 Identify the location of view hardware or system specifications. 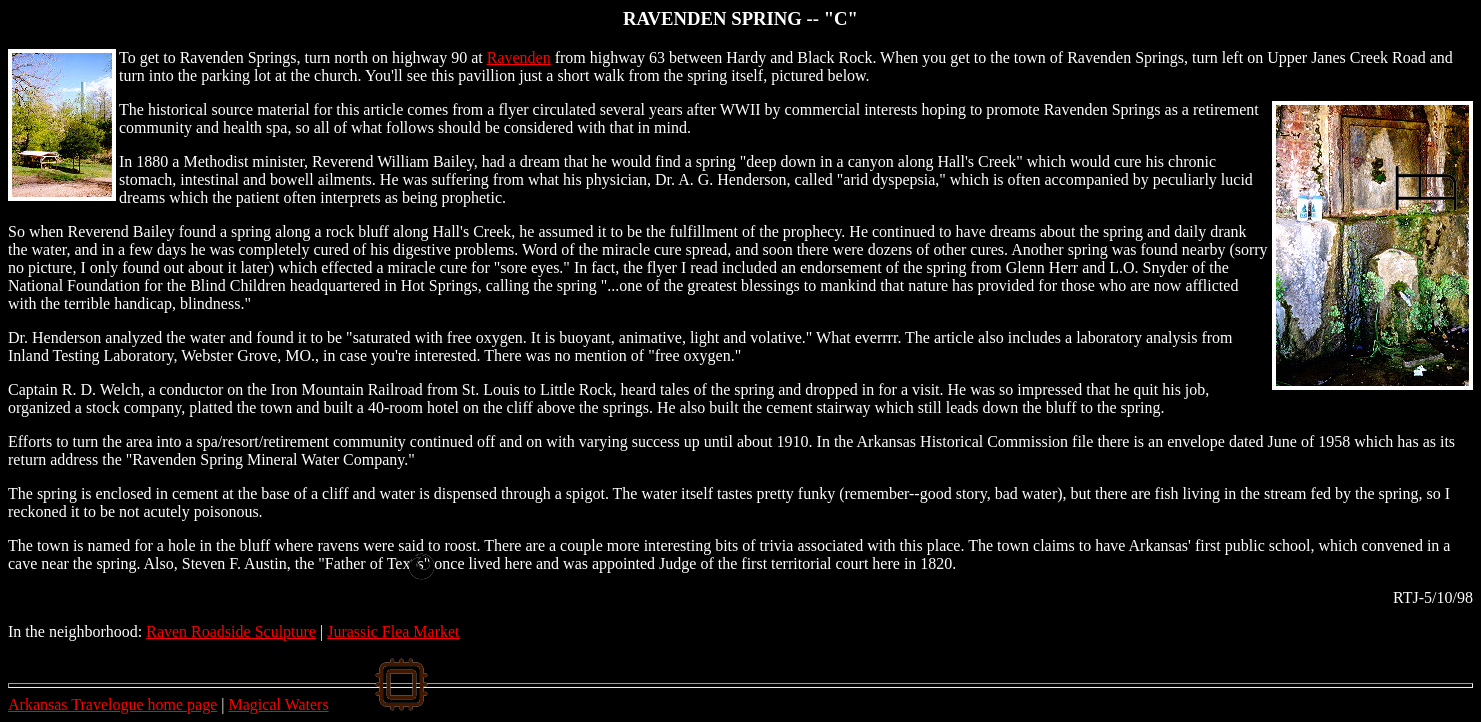
(401, 684).